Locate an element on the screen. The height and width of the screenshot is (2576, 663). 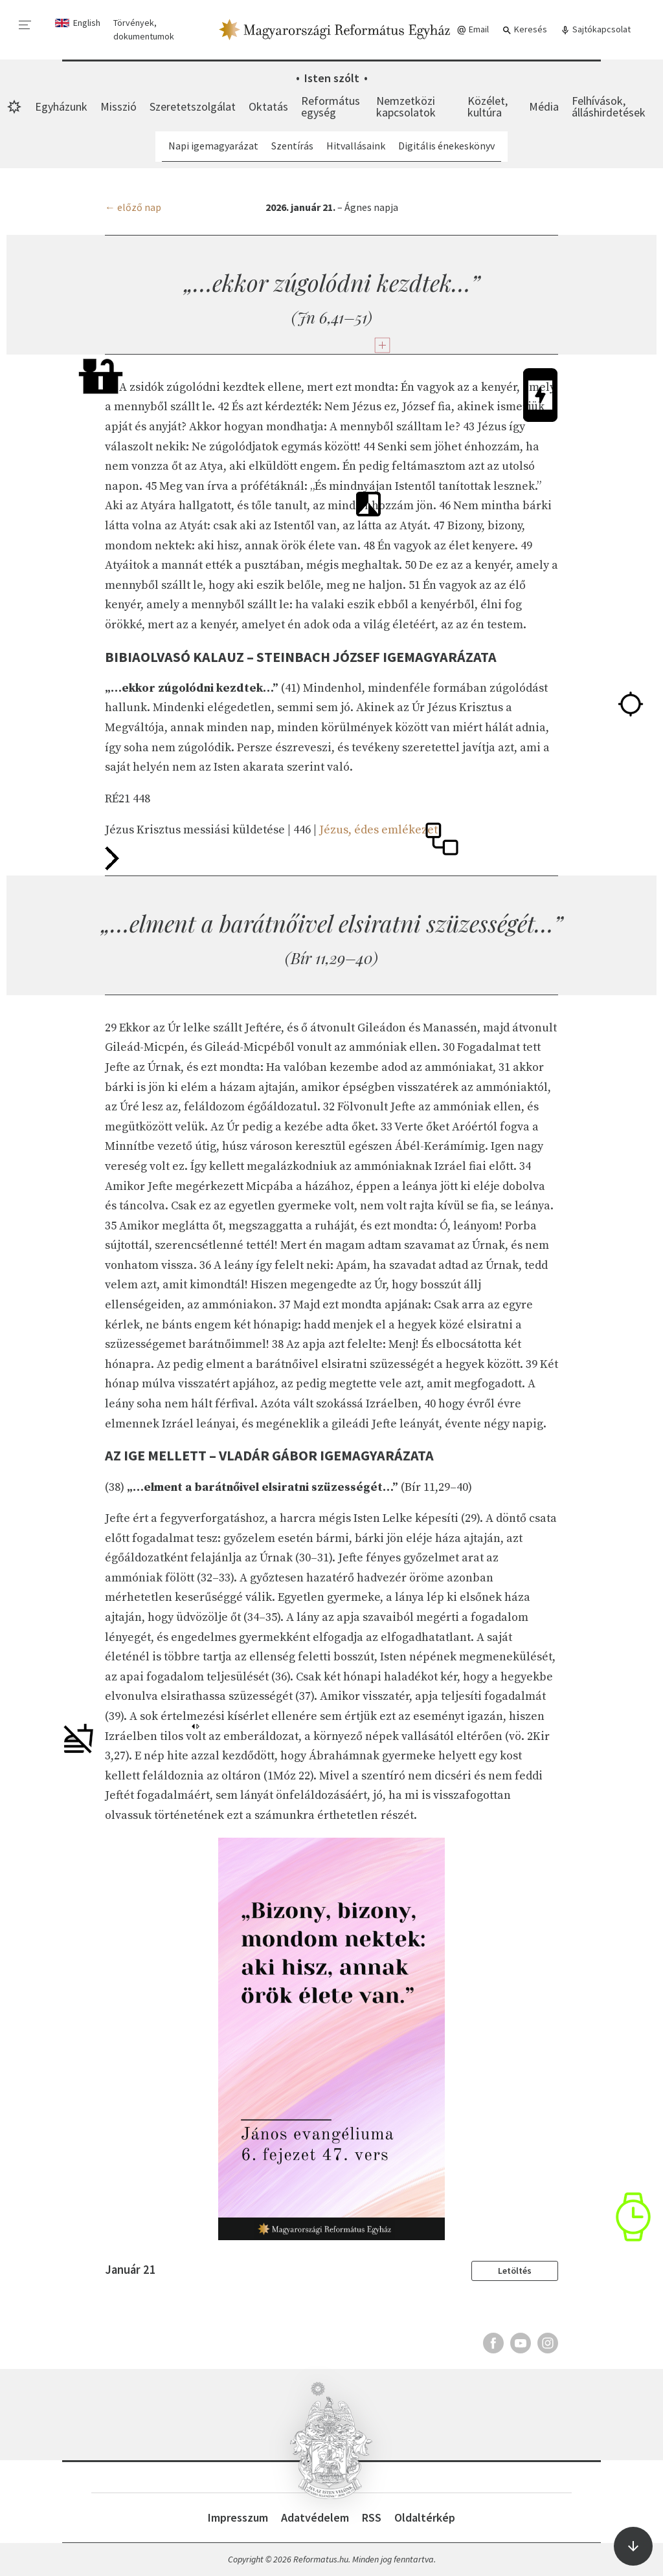
view time or clock settings is located at coordinates (633, 2217).